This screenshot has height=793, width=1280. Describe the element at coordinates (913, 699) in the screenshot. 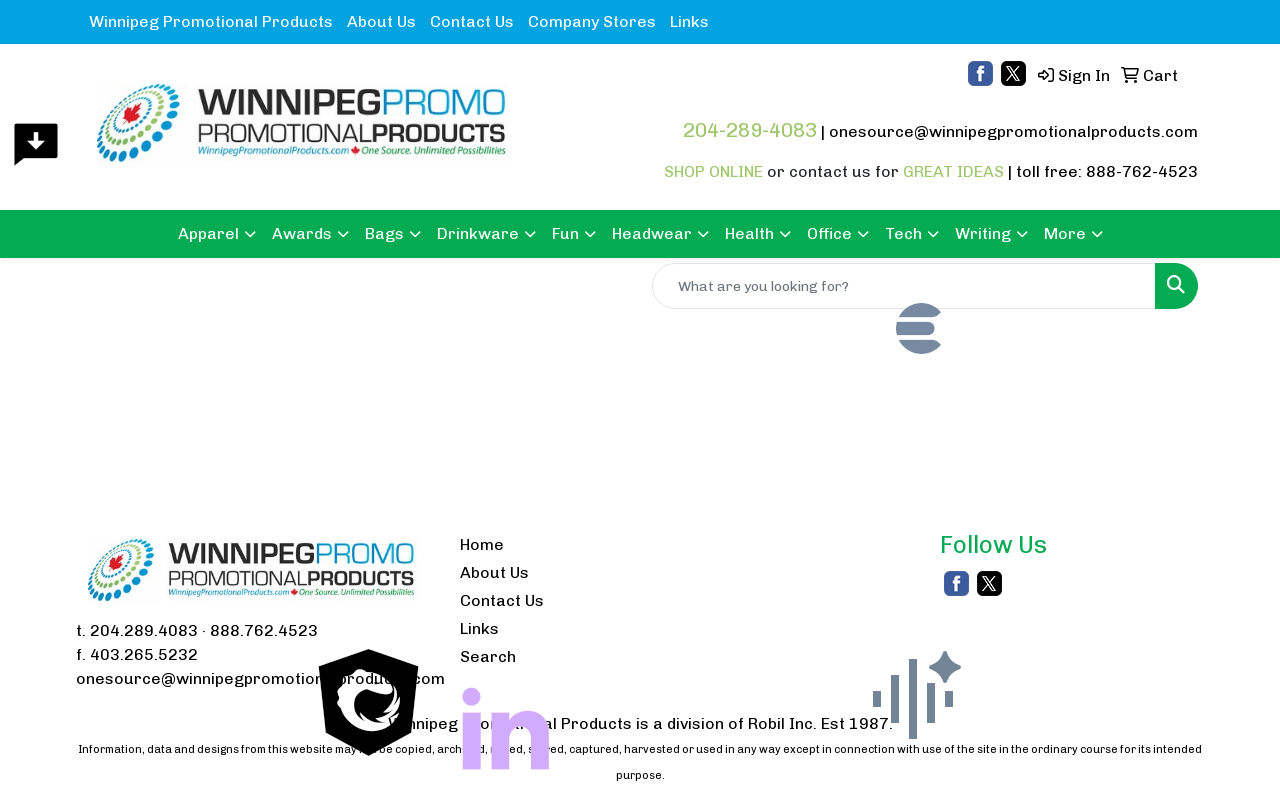

I see `activate AI voice assistant` at that location.